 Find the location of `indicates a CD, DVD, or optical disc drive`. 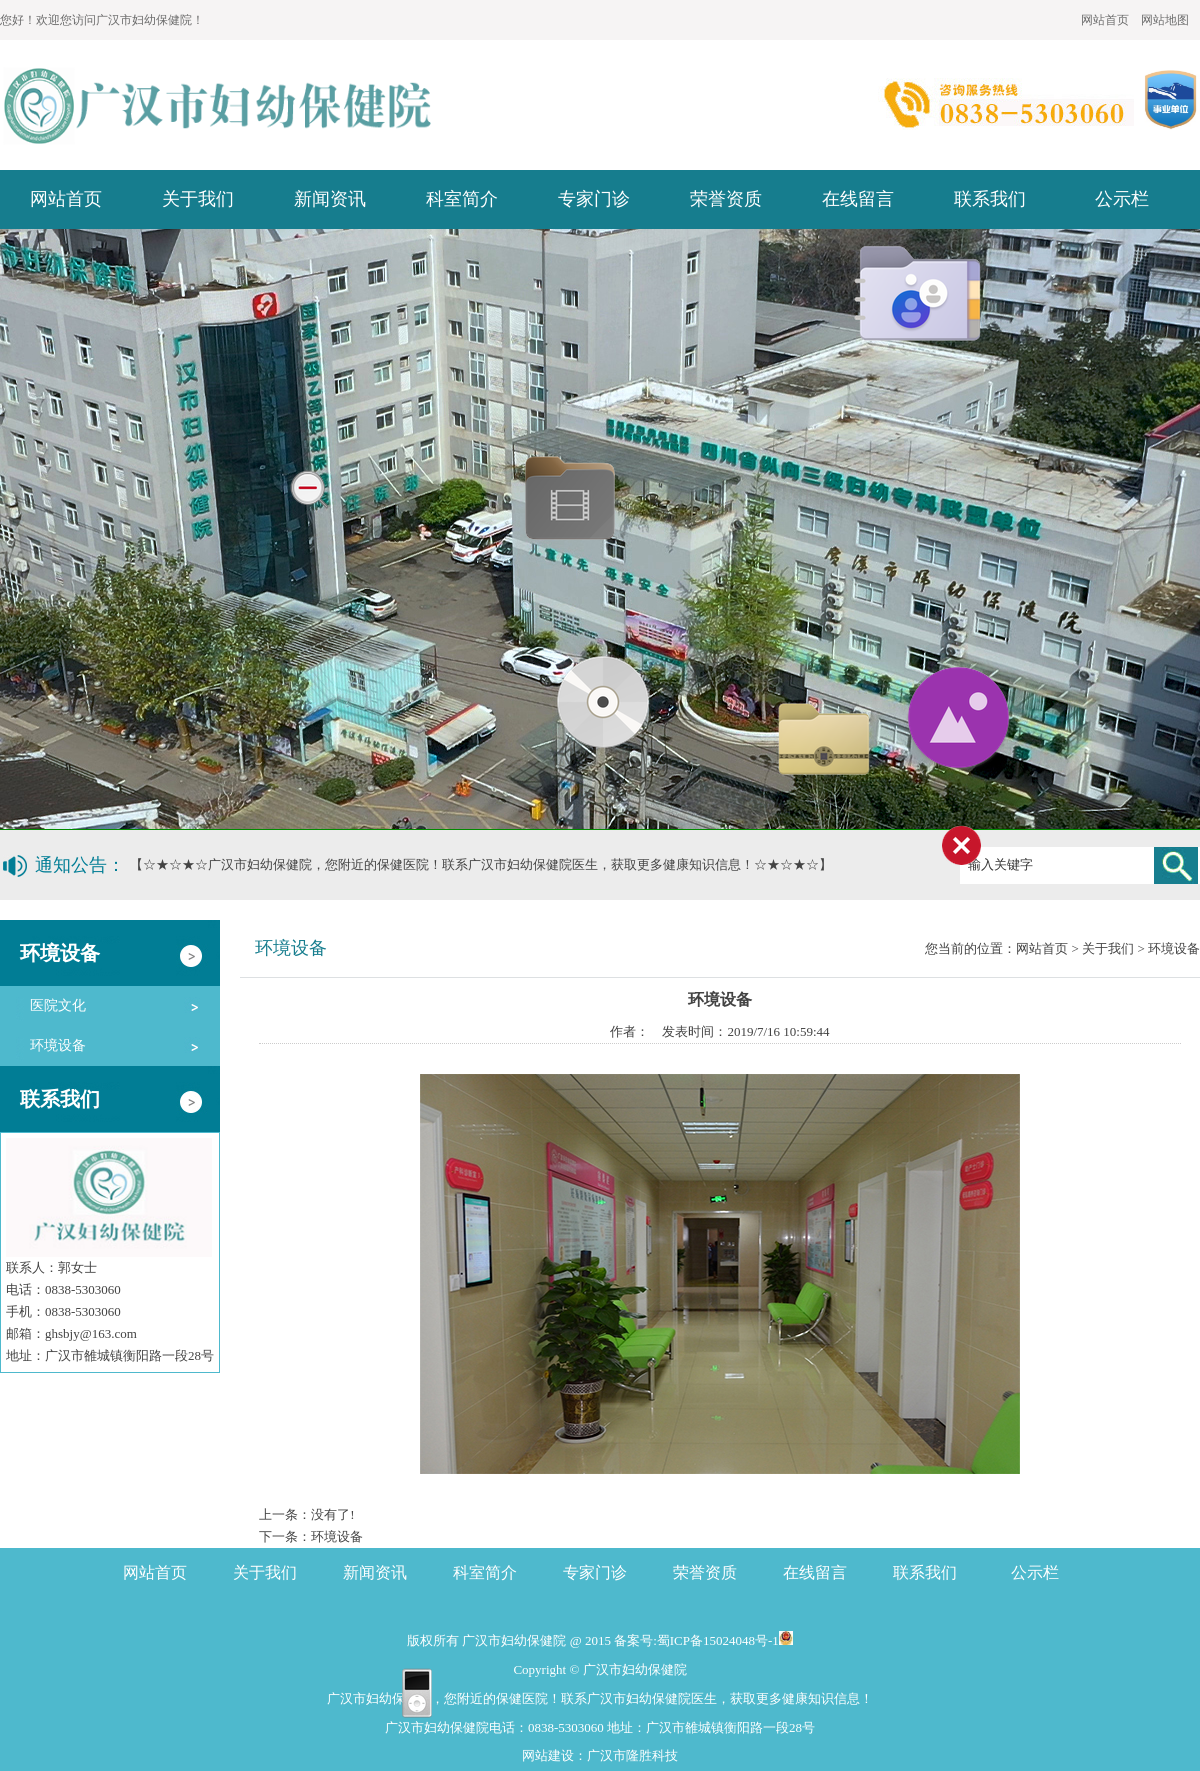

indicates a CD, DVD, or optical disc drive is located at coordinates (603, 702).